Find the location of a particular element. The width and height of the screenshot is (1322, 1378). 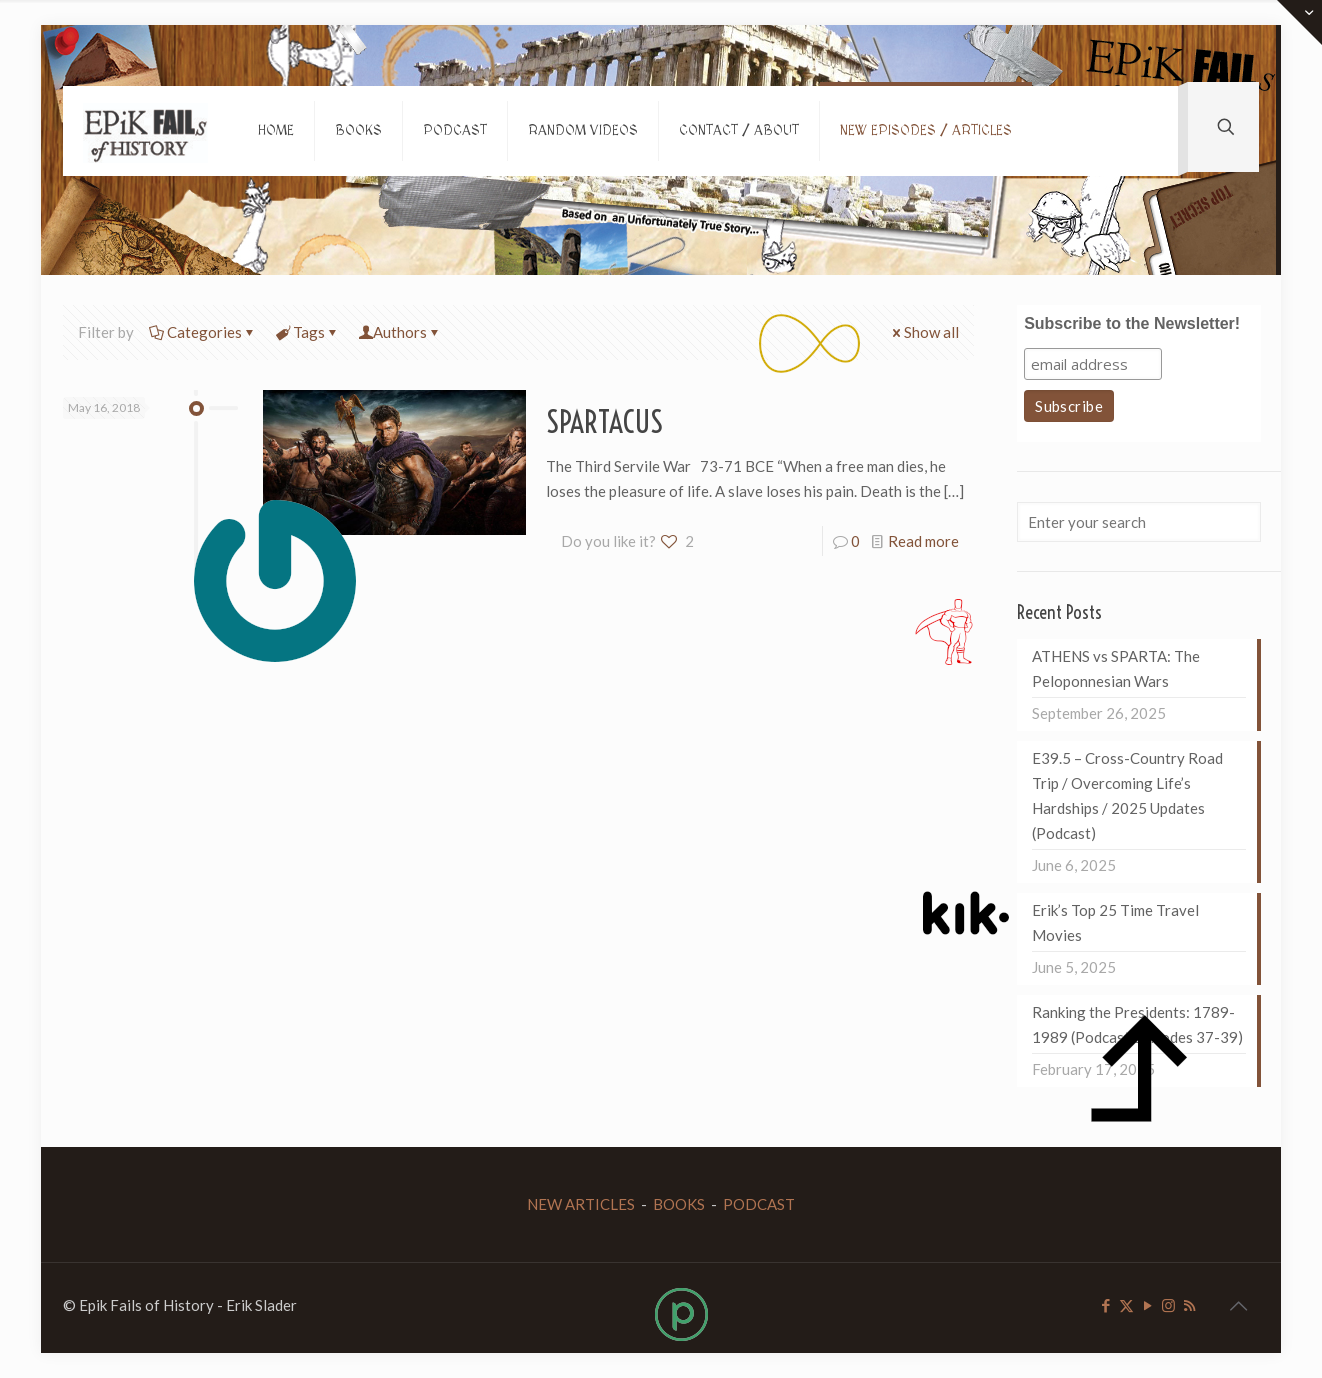

planet logo is located at coordinates (681, 1314).